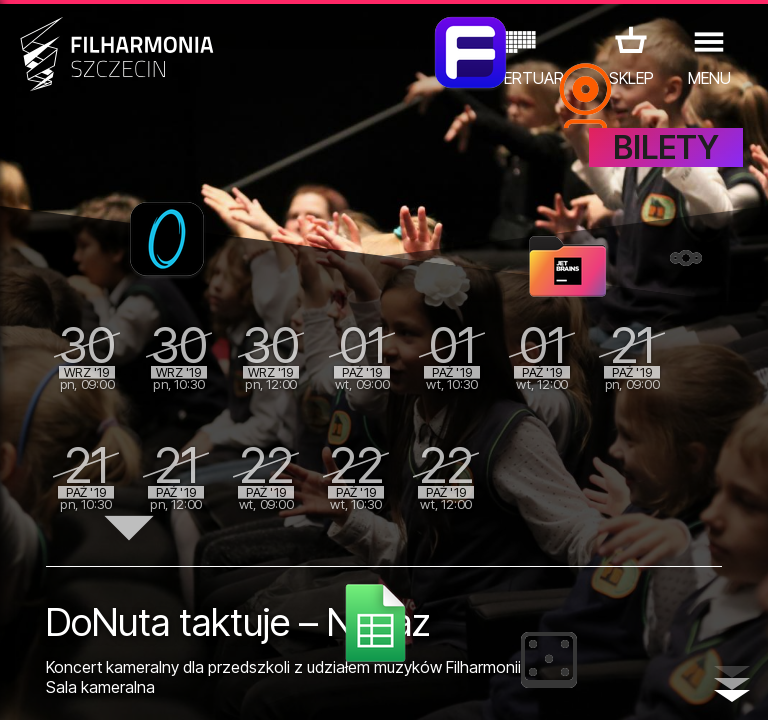 This screenshot has width=768, height=720. Describe the element at coordinates (470, 52) in the screenshot. I see `open floorp browser` at that location.